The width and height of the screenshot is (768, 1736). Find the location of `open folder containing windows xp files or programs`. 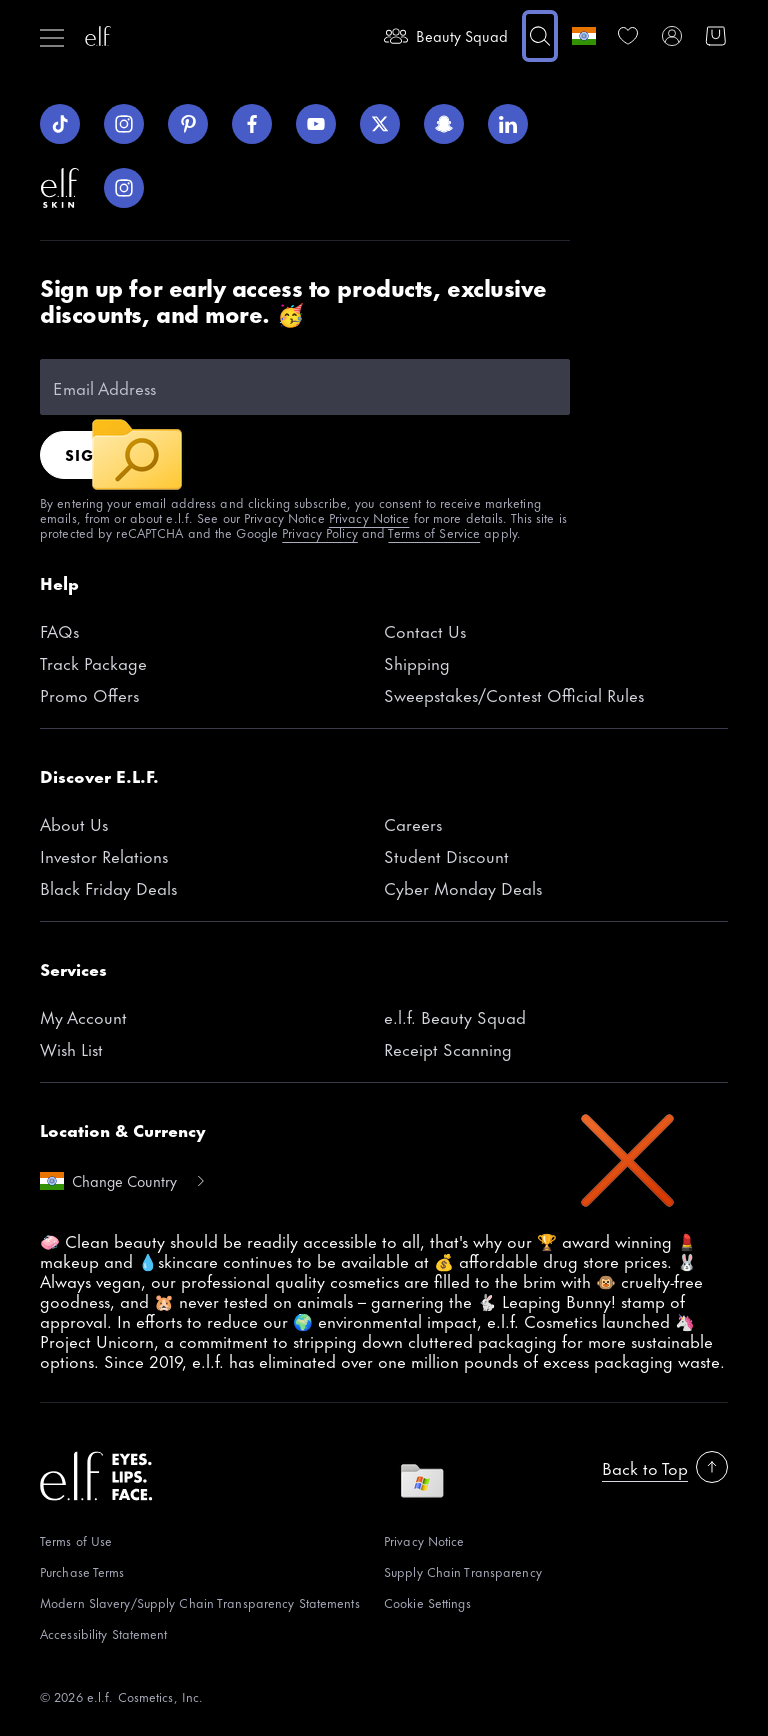

open folder containing windows xp files or programs is located at coordinates (422, 1482).